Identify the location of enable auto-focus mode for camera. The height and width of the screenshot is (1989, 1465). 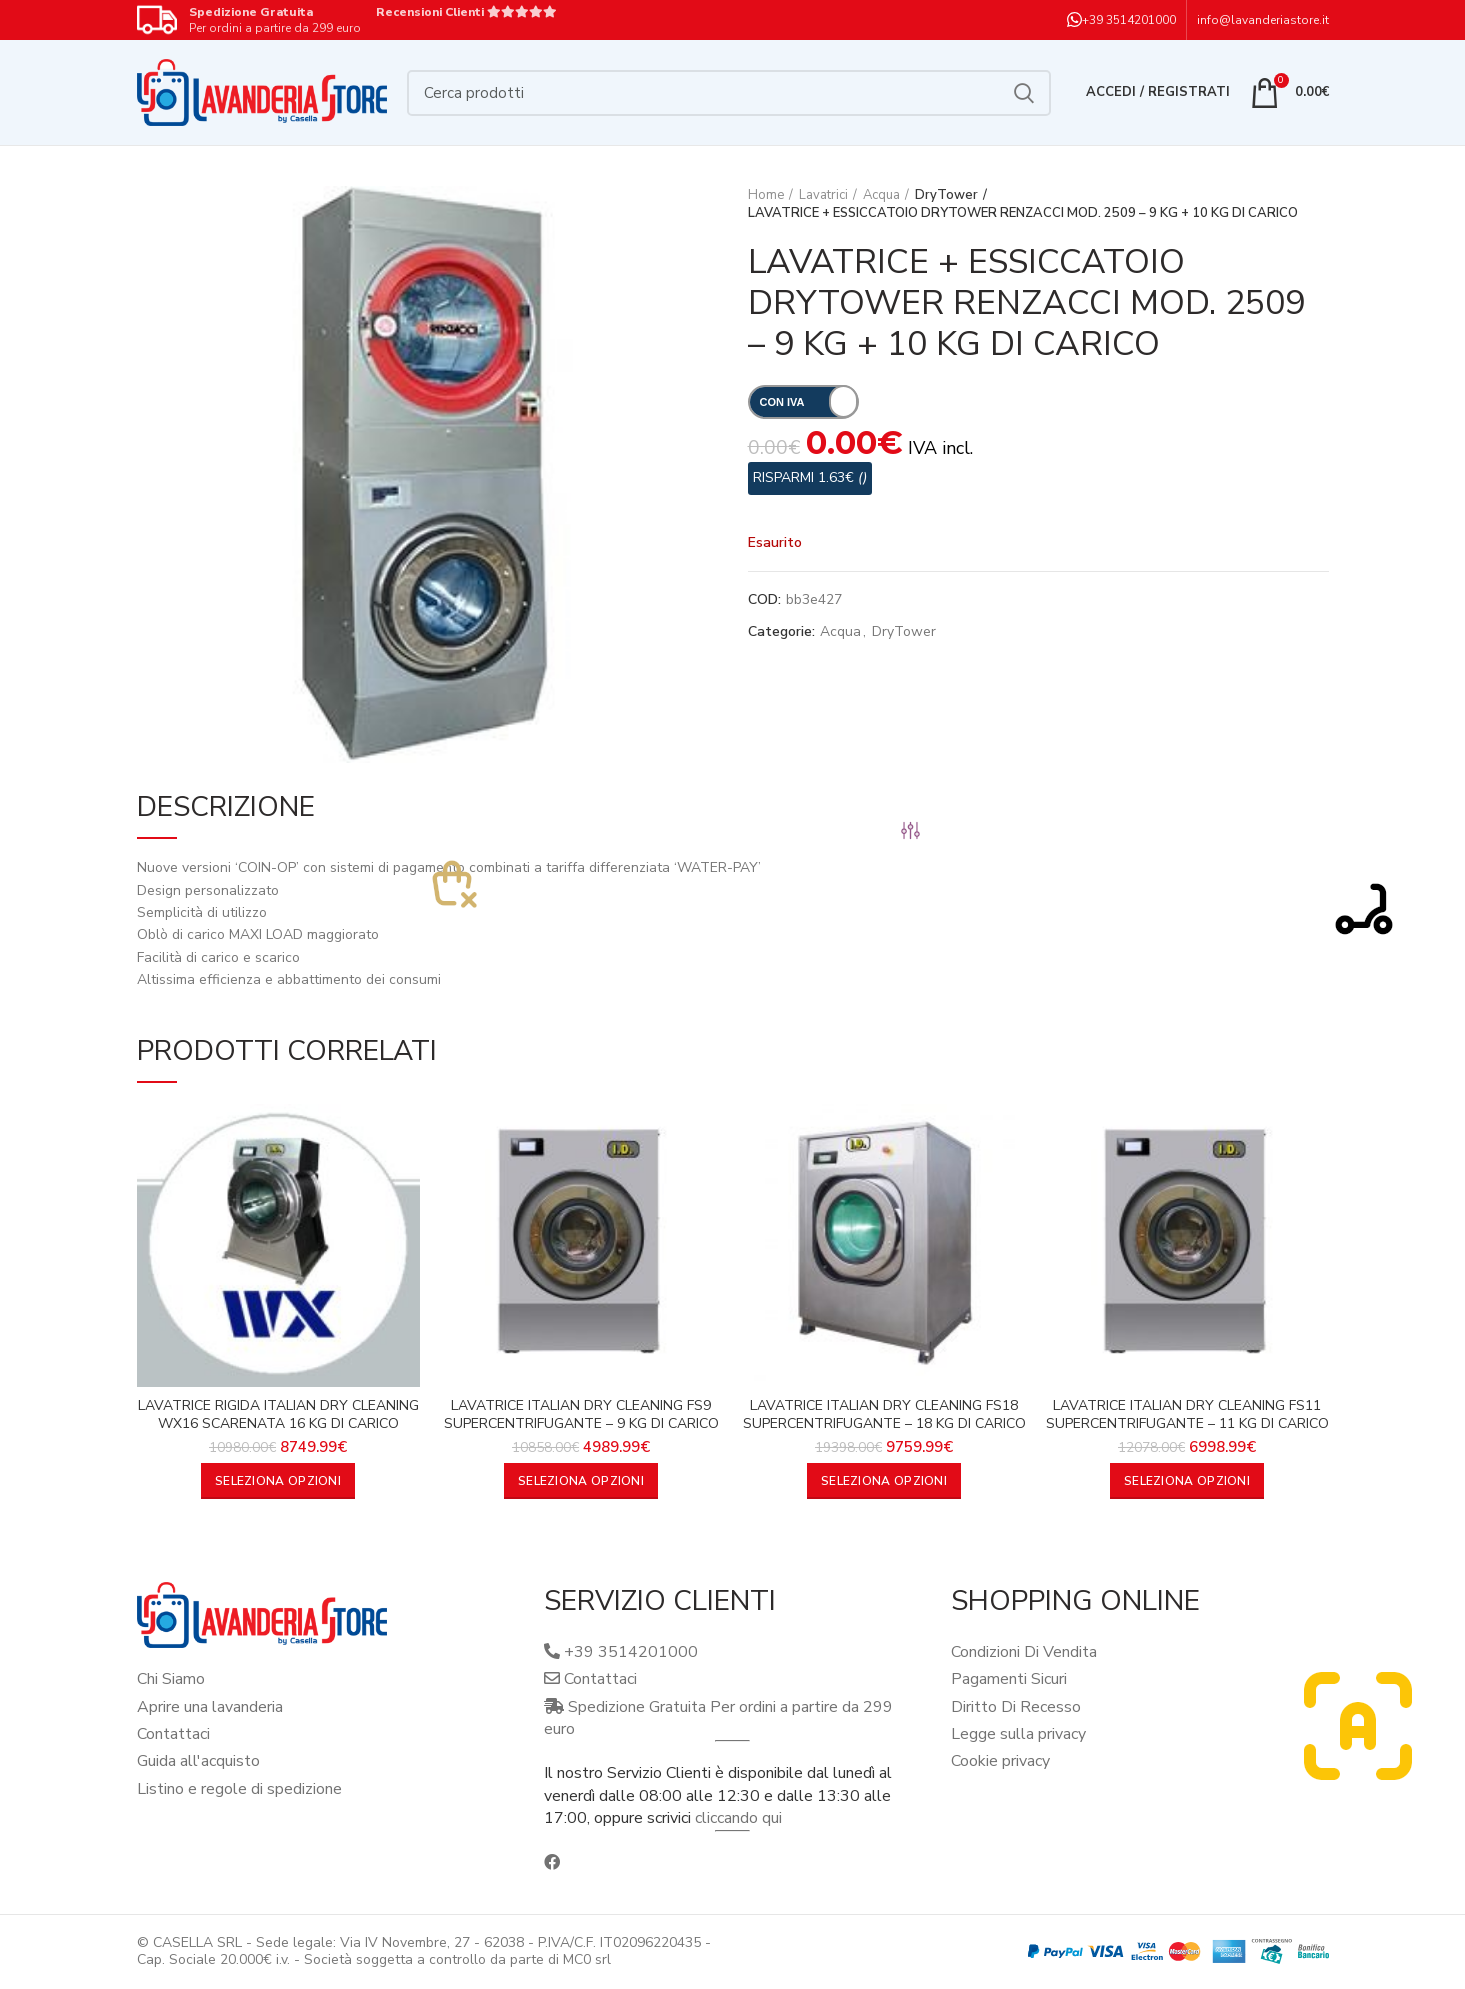
(1358, 1726).